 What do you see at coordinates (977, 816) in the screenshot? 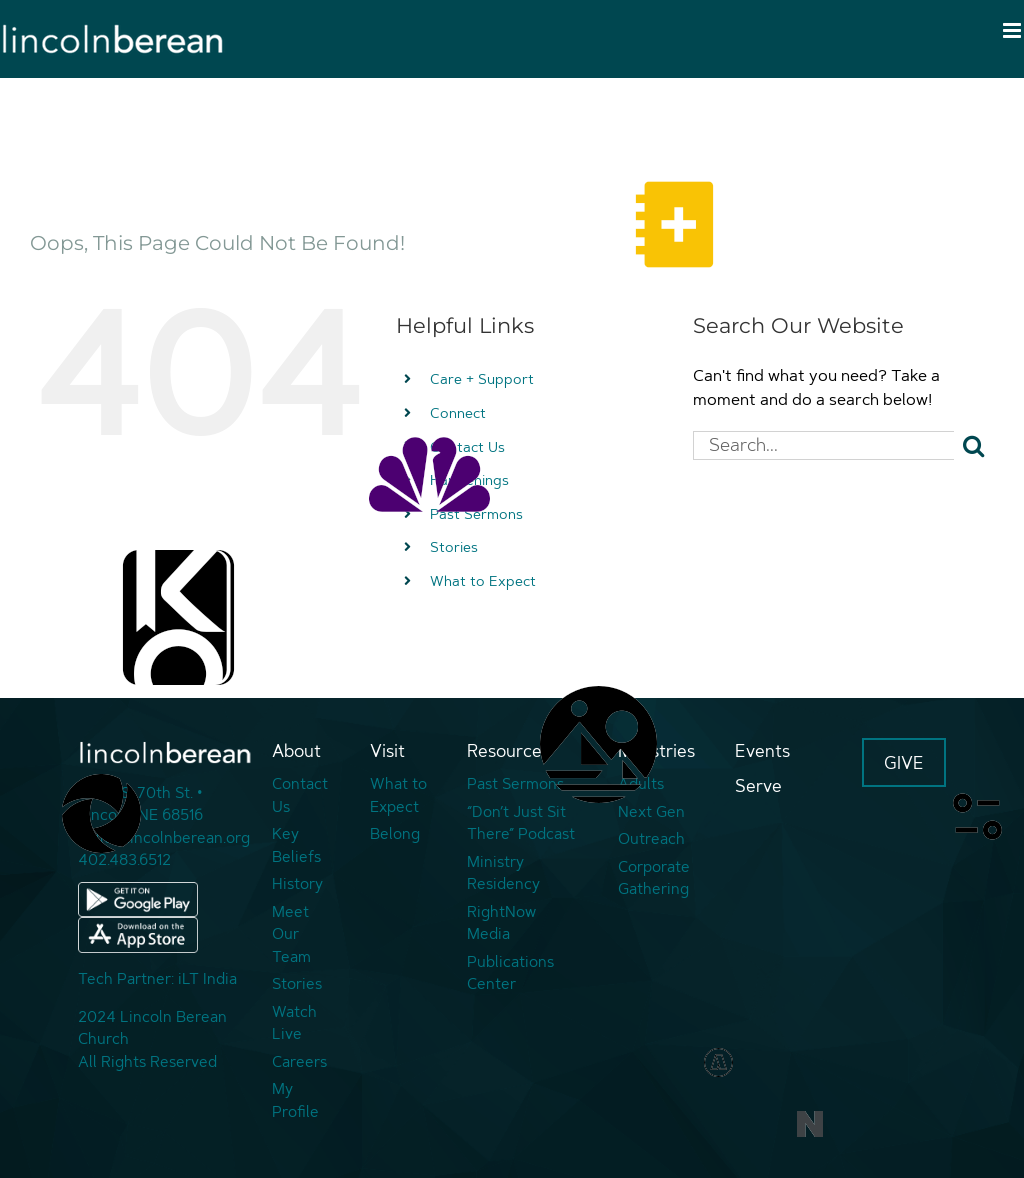
I see `adjust audio equalizer settings` at bounding box center [977, 816].